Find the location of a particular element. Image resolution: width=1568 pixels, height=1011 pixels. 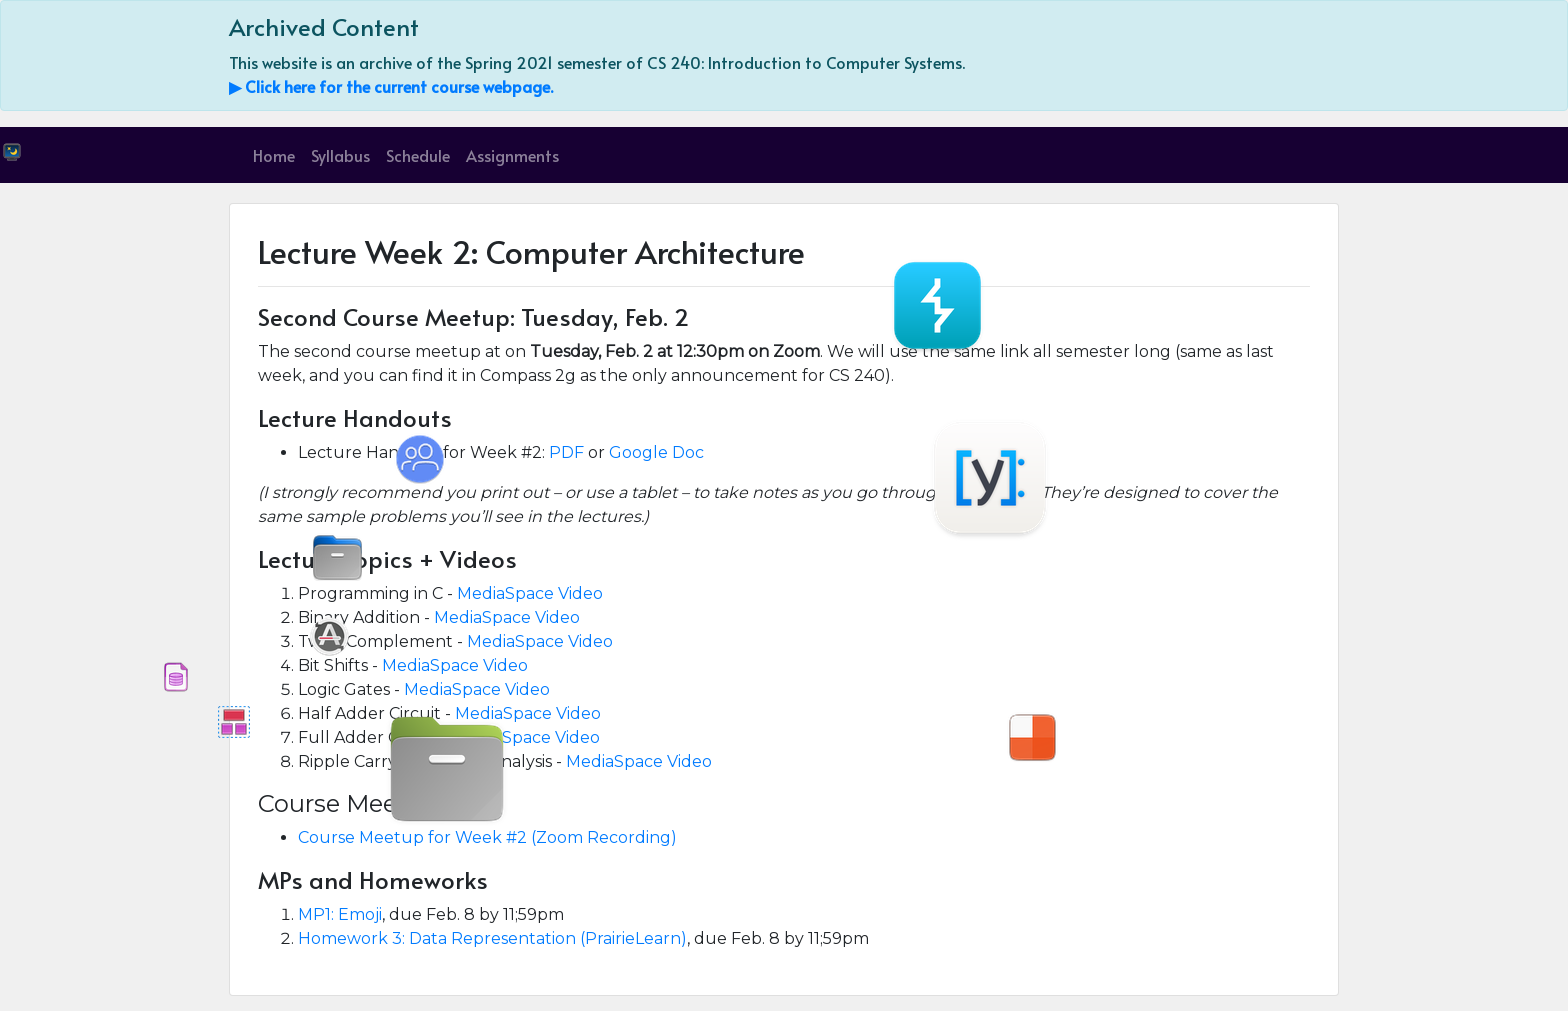

check for and install system software updates is located at coordinates (329, 636).